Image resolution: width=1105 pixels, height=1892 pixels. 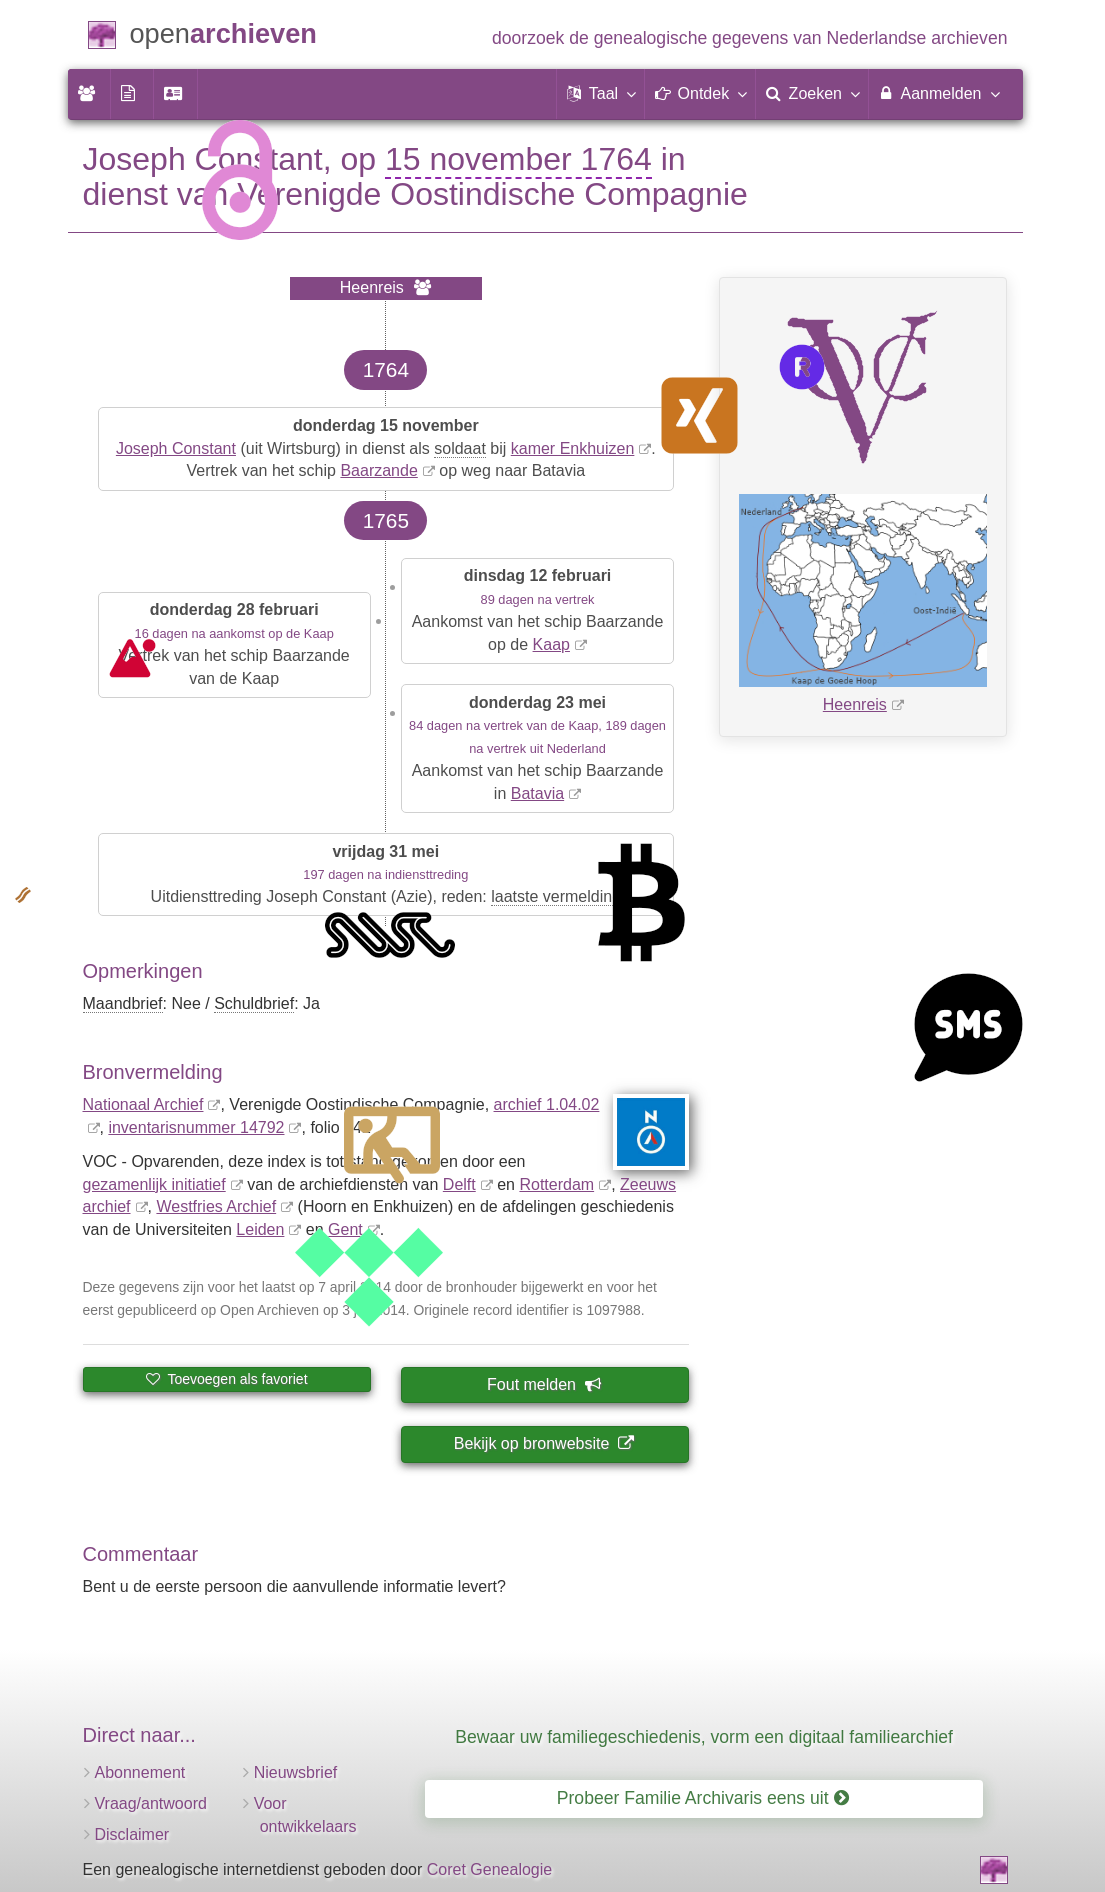 What do you see at coordinates (23, 895) in the screenshot?
I see `indicates bacon or breakfast food option` at bounding box center [23, 895].